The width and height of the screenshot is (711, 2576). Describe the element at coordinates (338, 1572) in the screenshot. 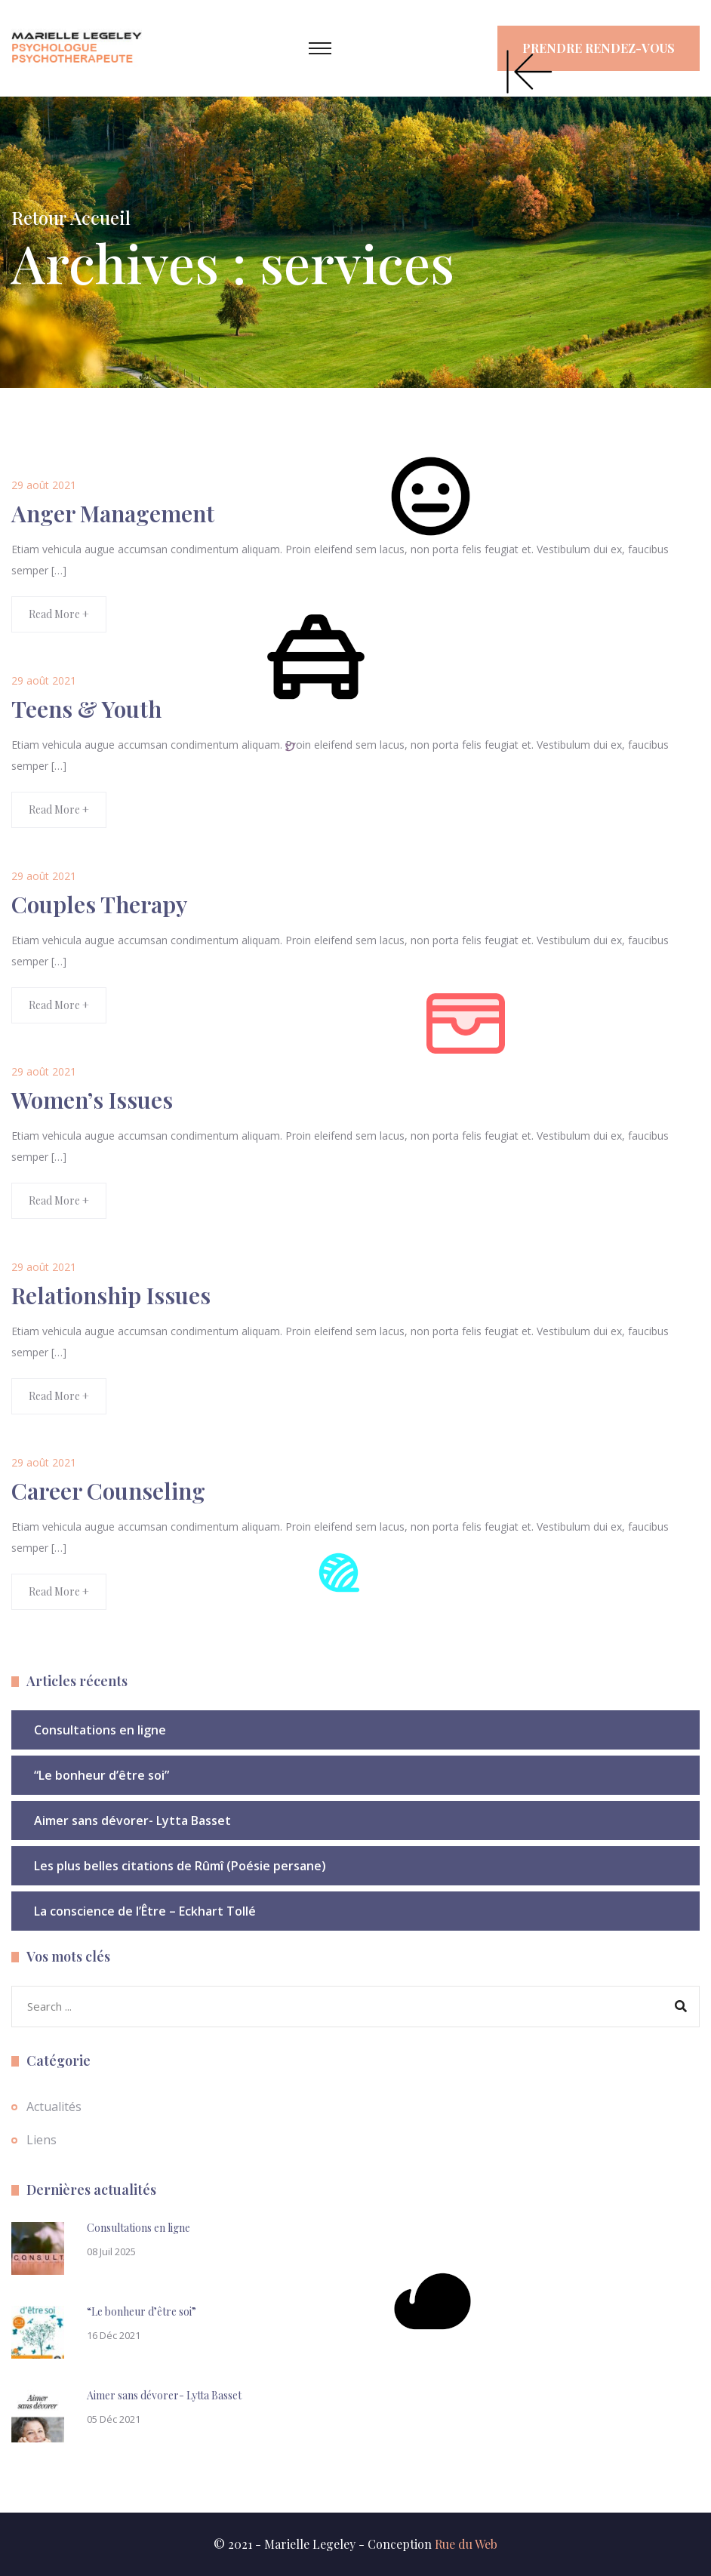

I see `access knitting or crochet patterns` at that location.